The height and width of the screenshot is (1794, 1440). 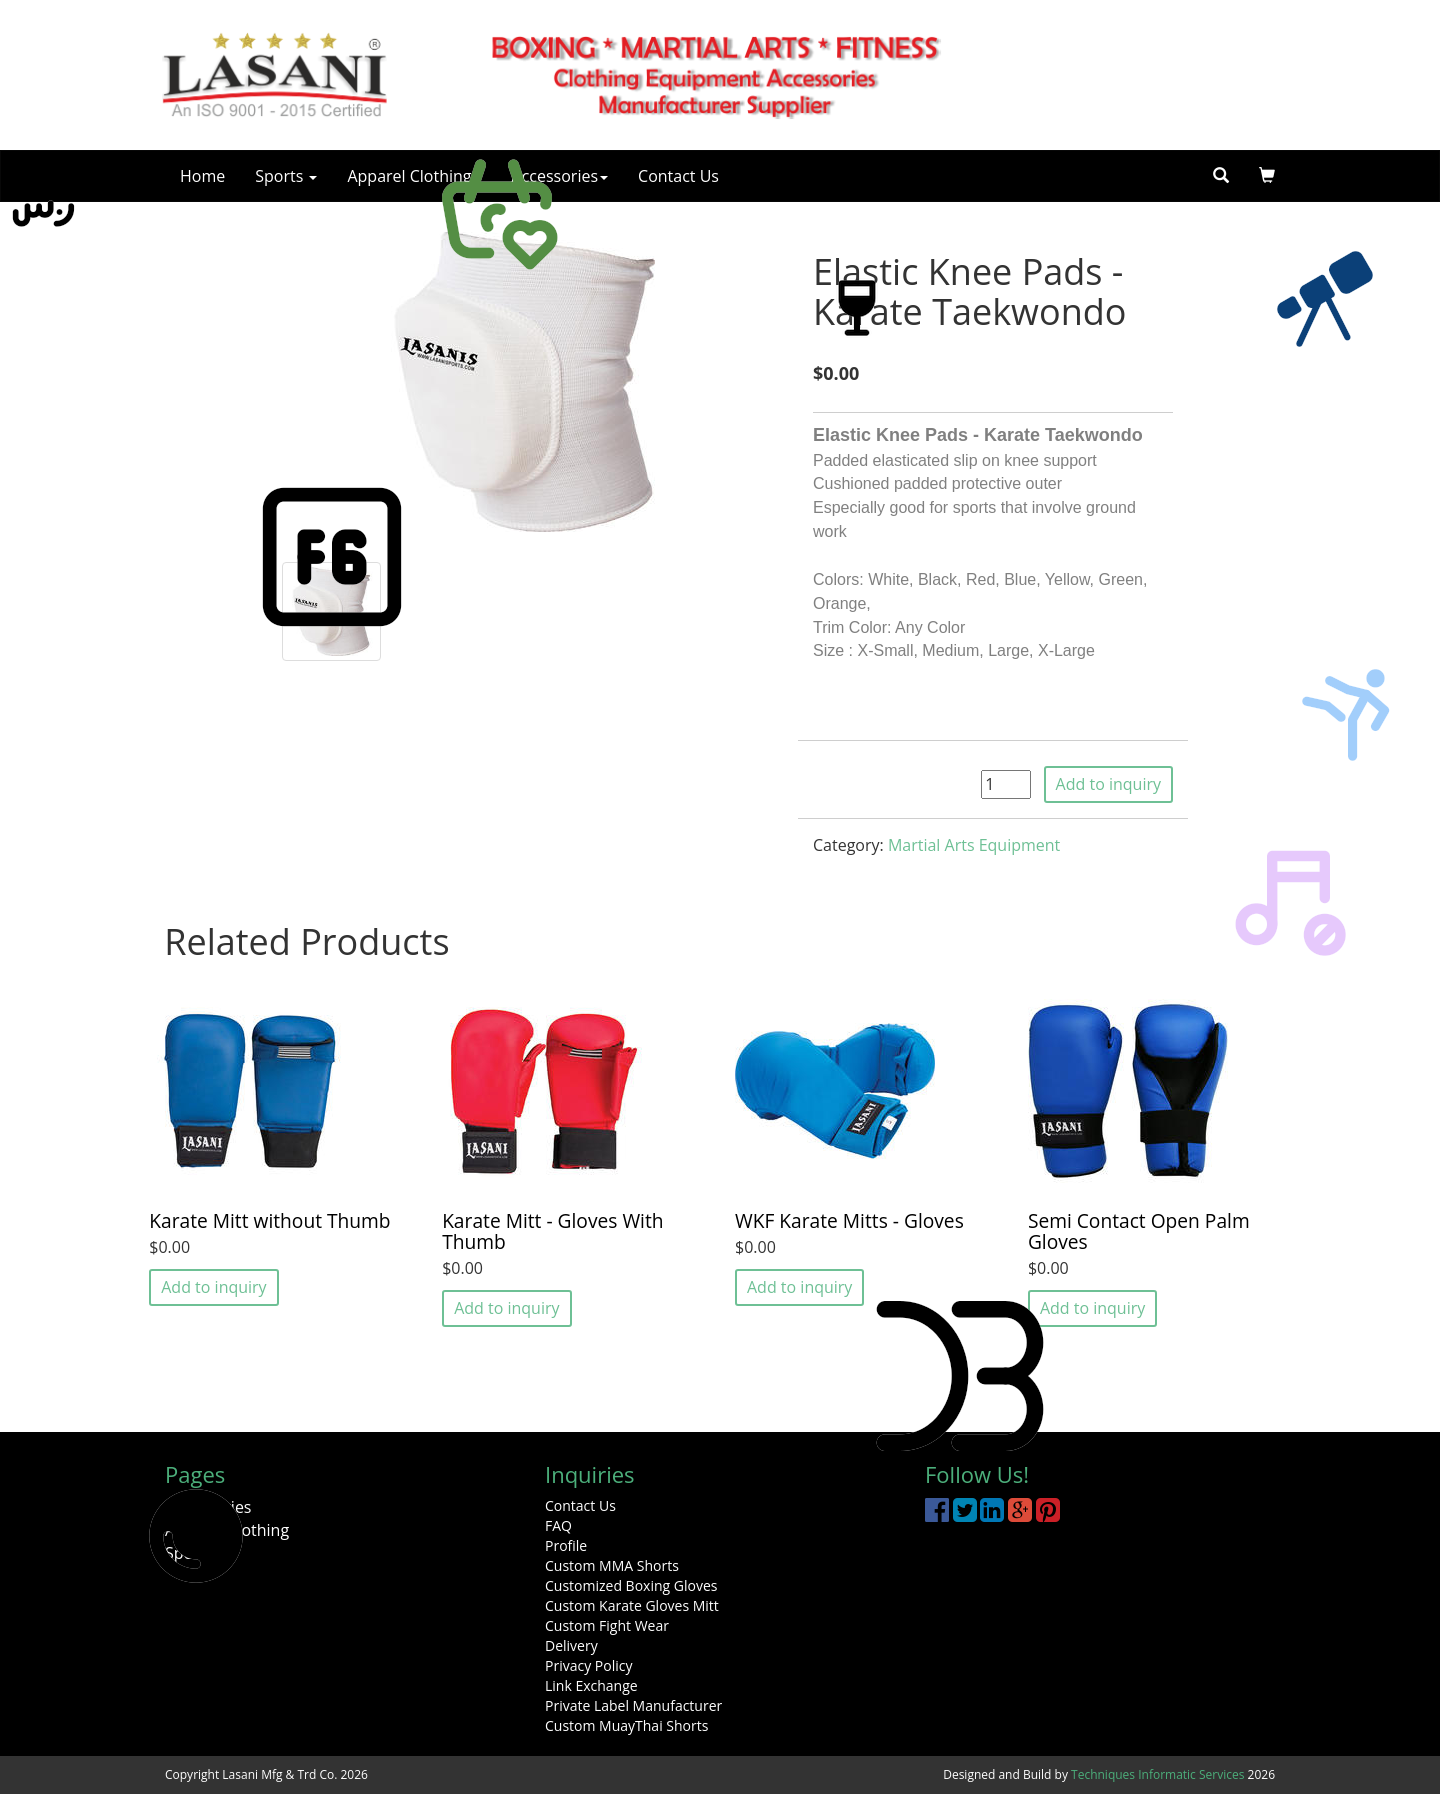 I want to click on D3.js data visualization library logo, so click(x=960, y=1376).